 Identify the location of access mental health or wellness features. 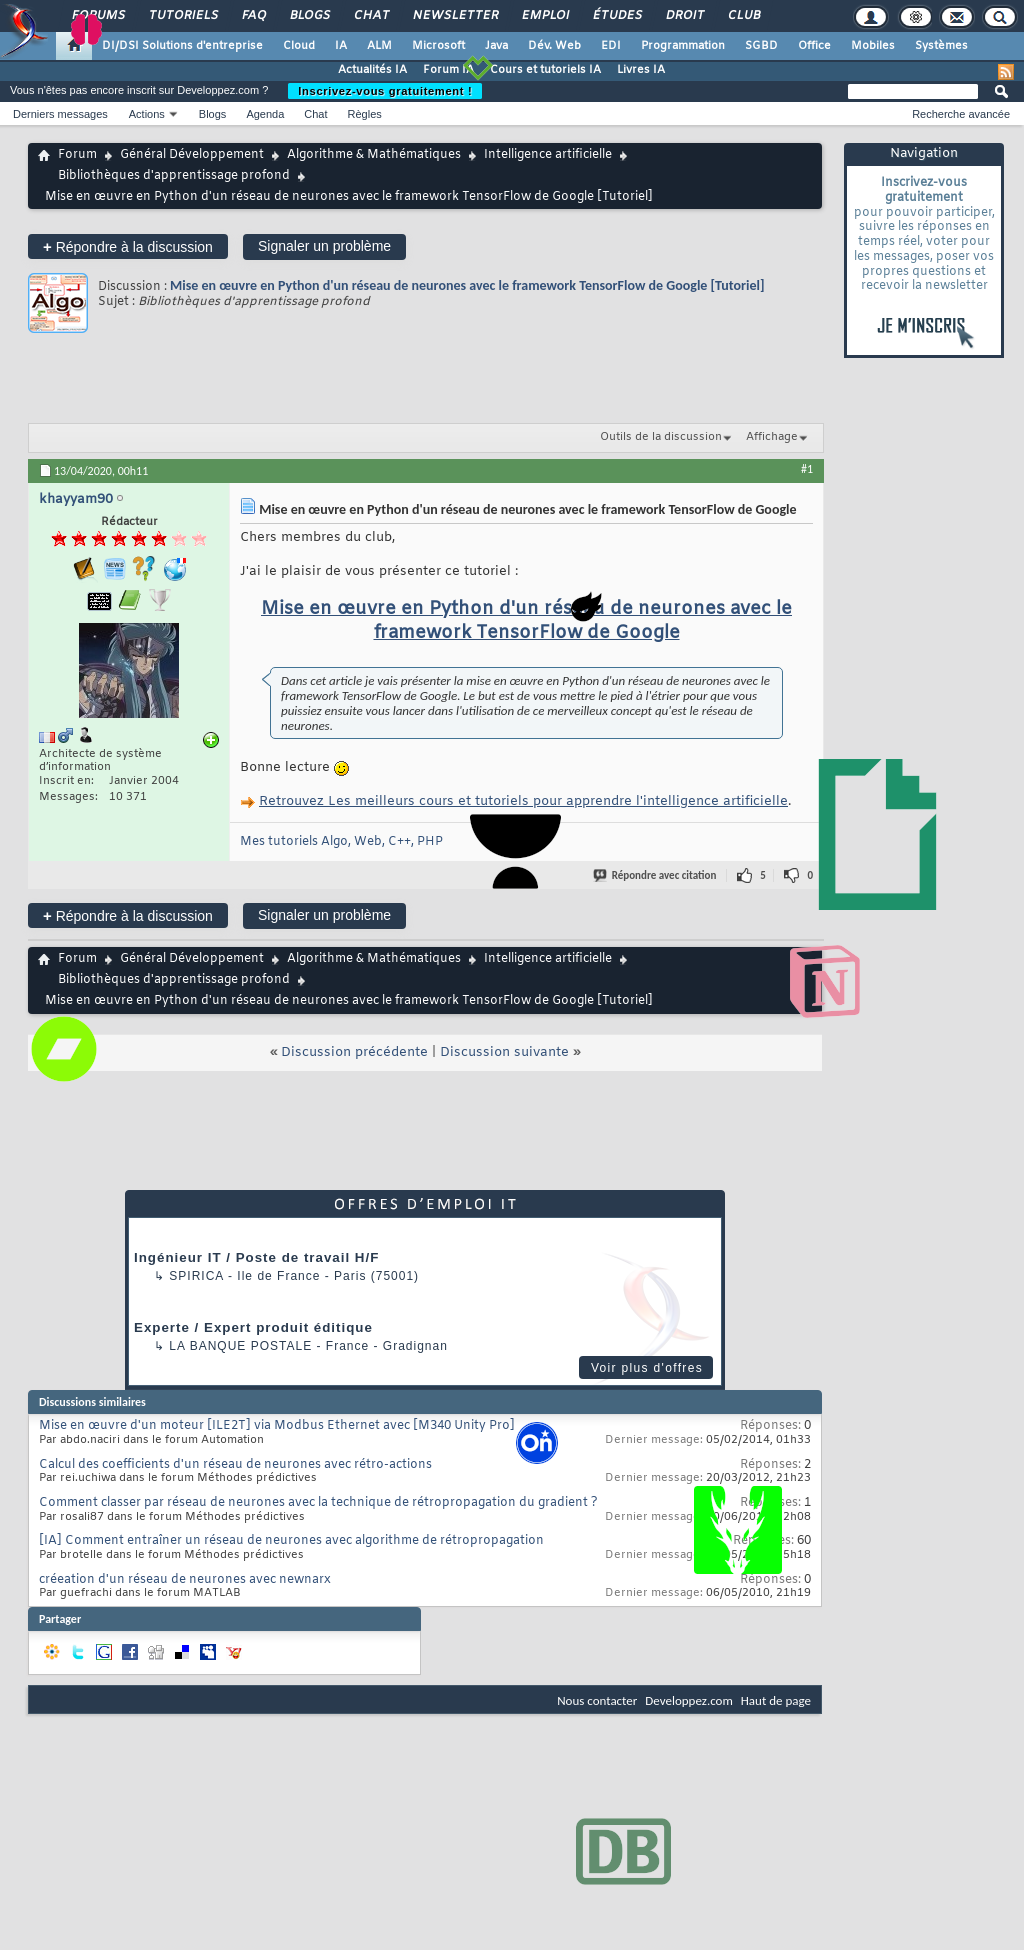
(86, 29).